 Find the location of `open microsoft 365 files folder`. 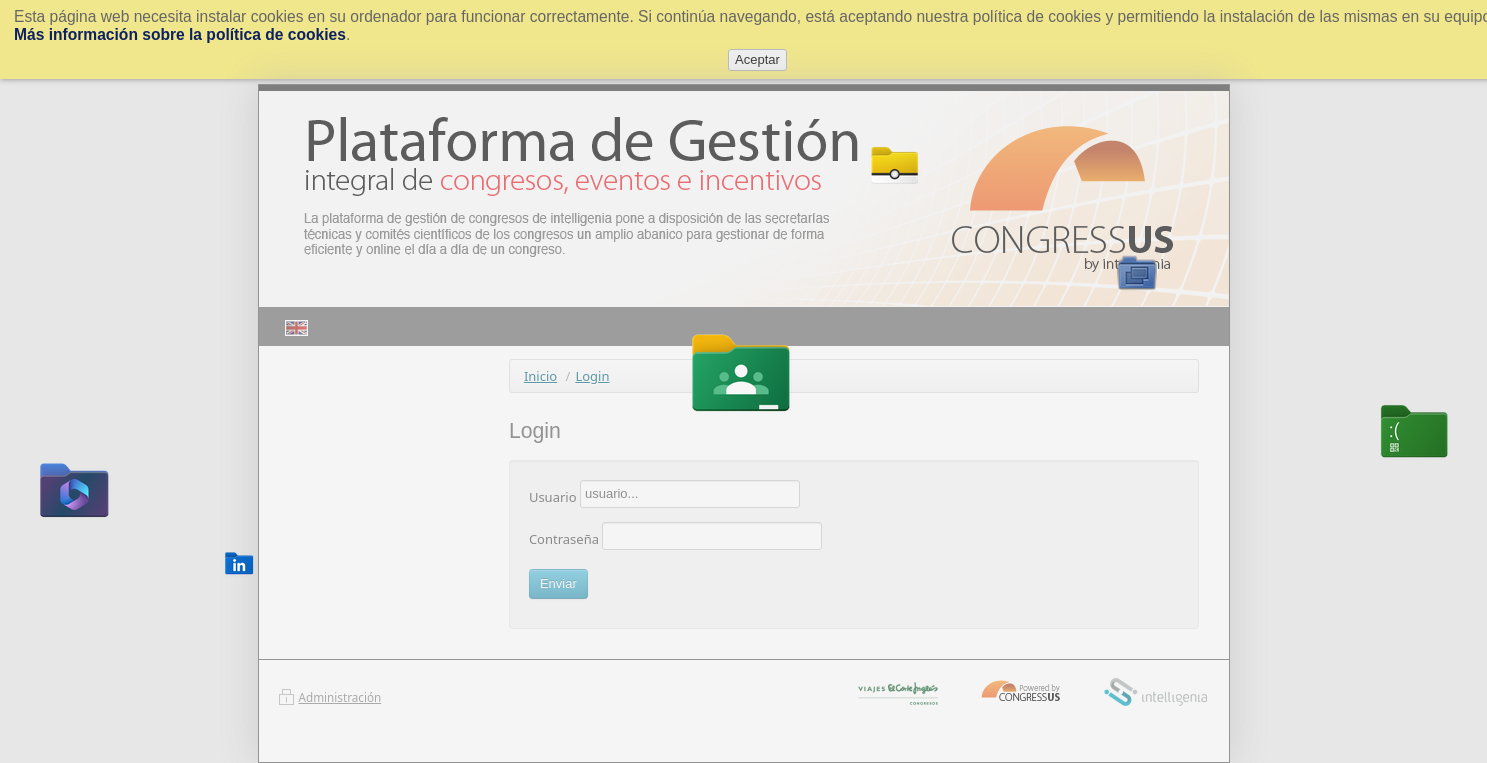

open microsoft 365 files folder is located at coordinates (74, 492).